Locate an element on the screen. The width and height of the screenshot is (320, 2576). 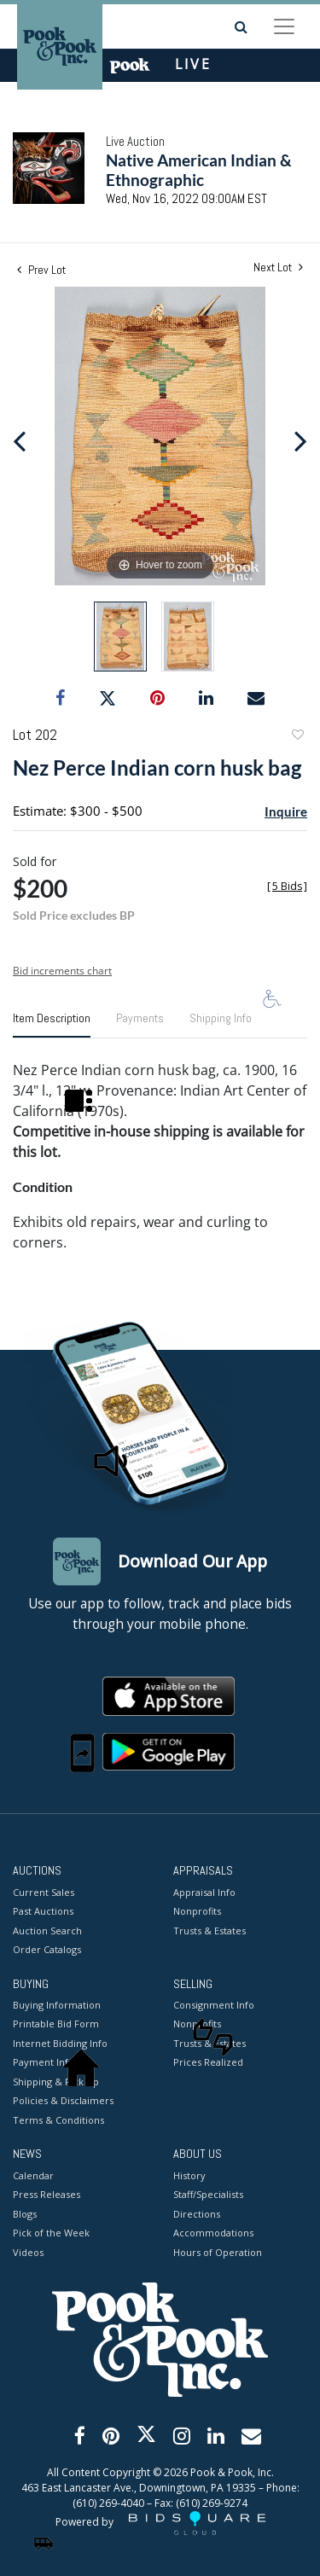
toggle sidebar panel visibility is located at coordinates (79, 1101).